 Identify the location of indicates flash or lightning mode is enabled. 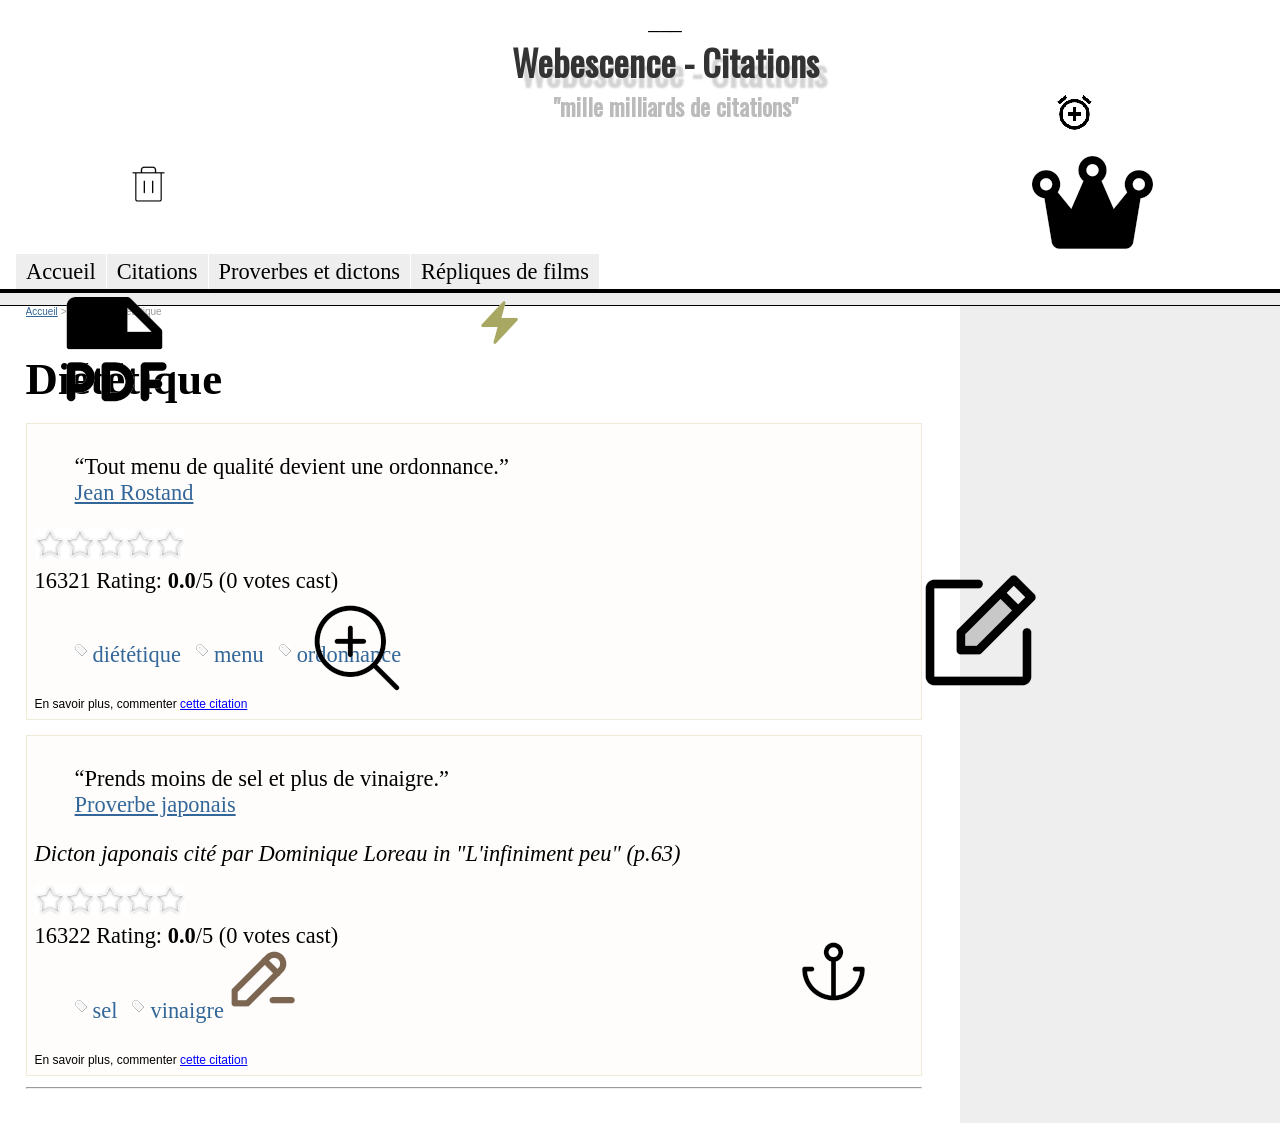
(499, 322).